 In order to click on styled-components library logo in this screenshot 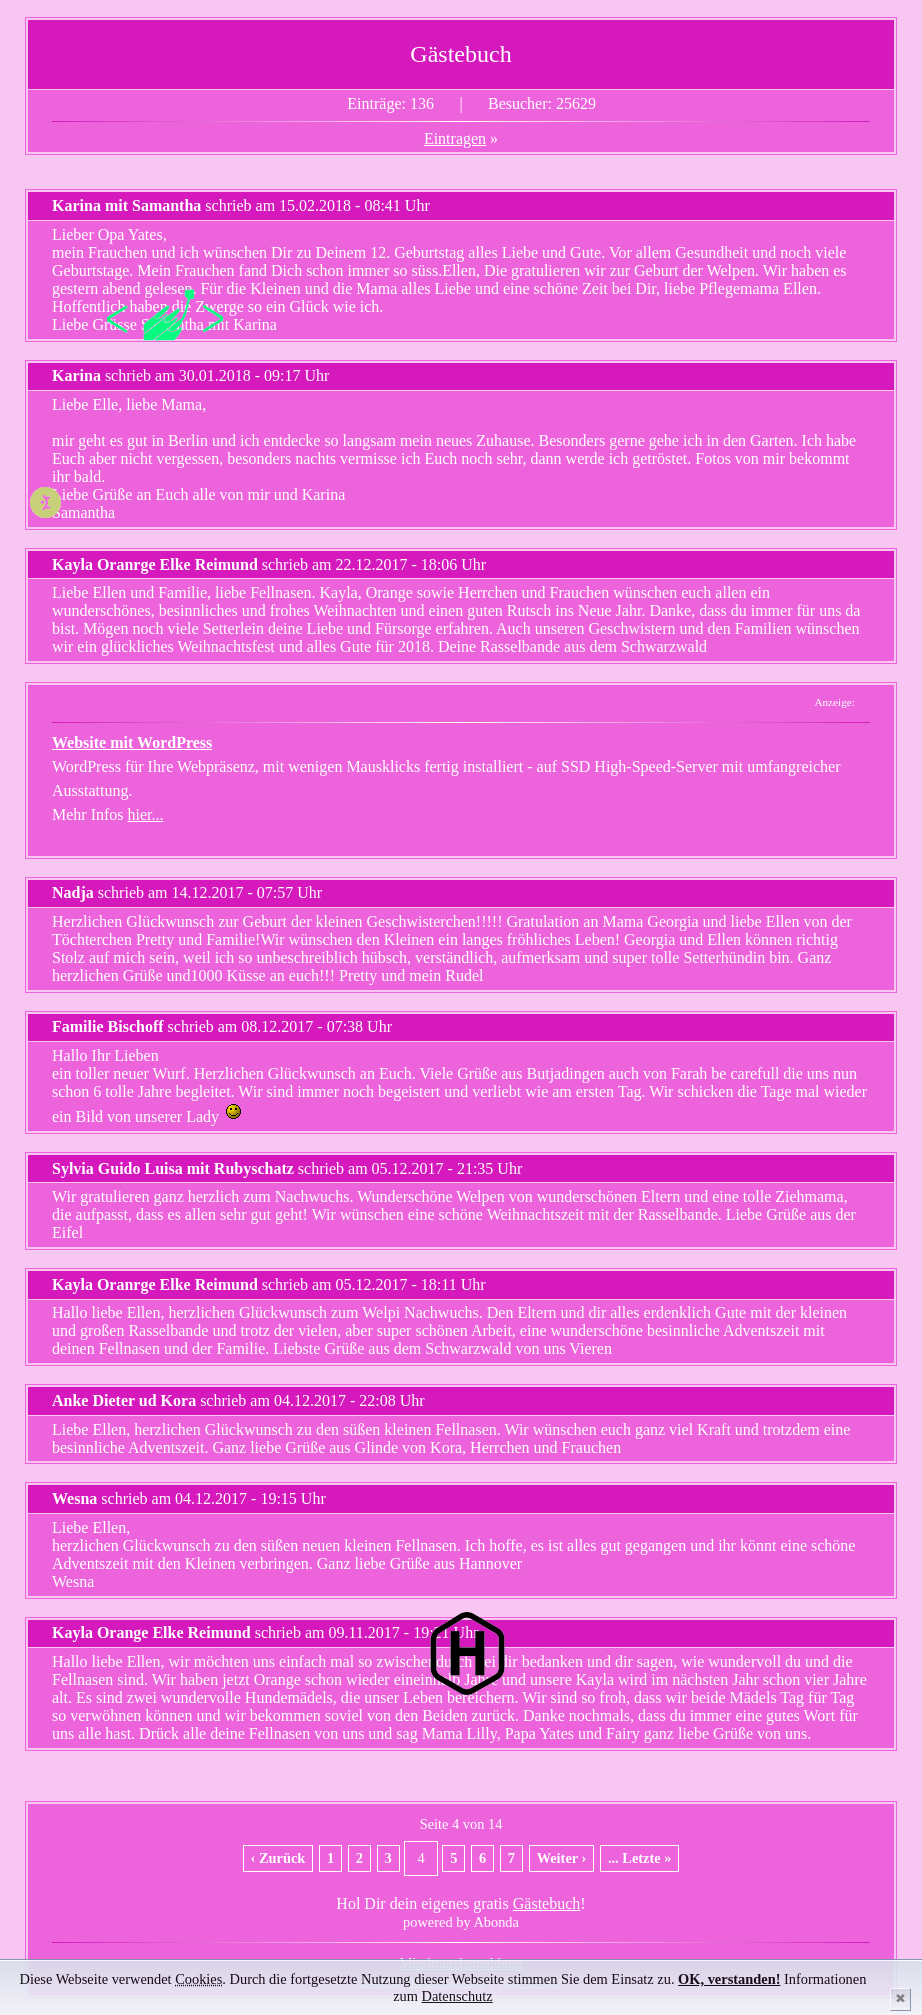, I will do `click(165, 315)`.